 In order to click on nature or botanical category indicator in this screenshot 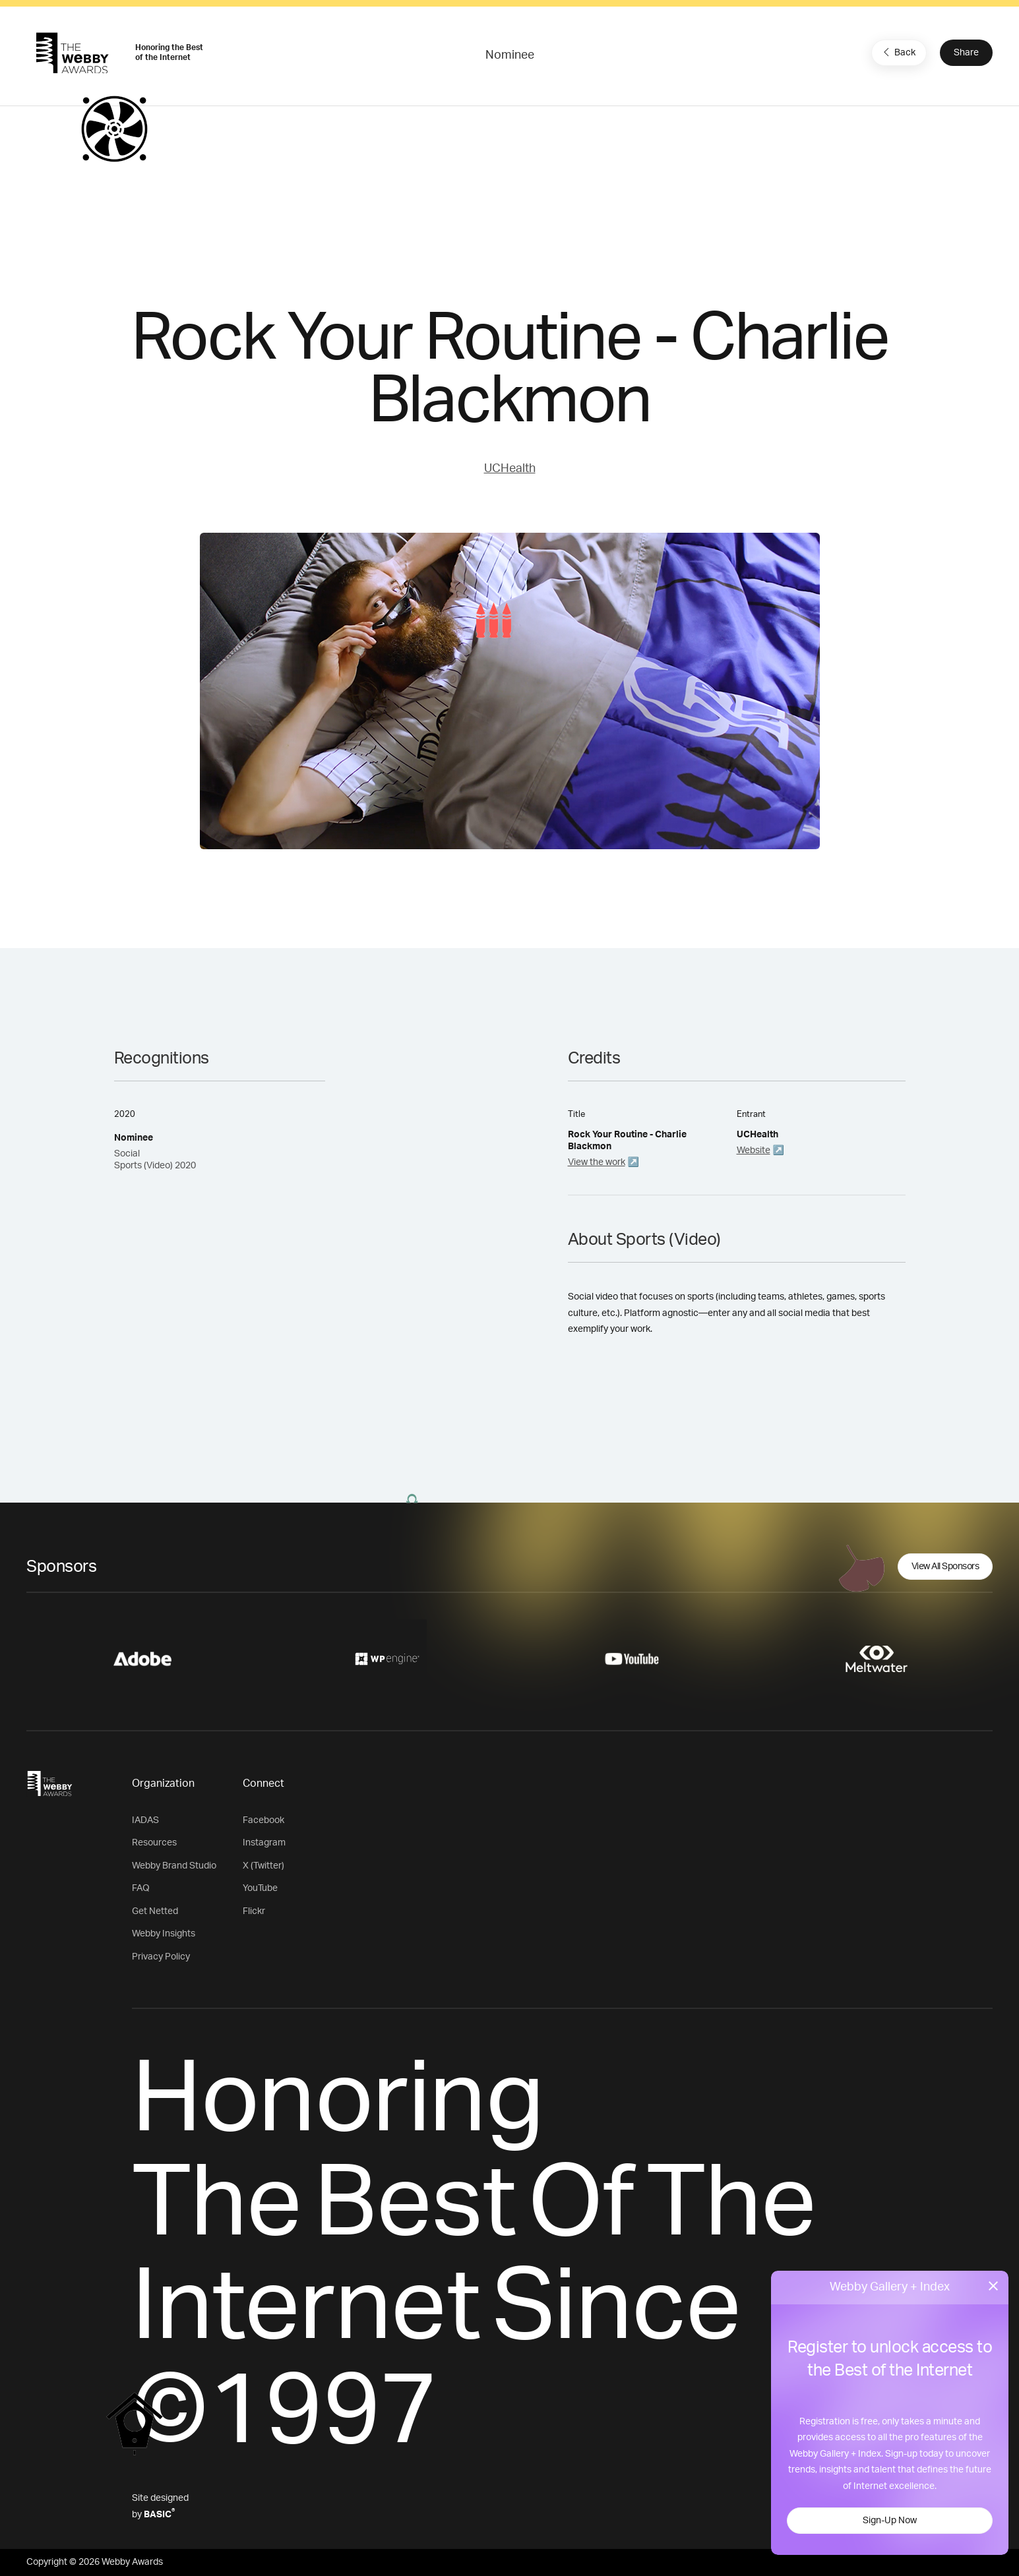, I will do `click(861, 1568)`.